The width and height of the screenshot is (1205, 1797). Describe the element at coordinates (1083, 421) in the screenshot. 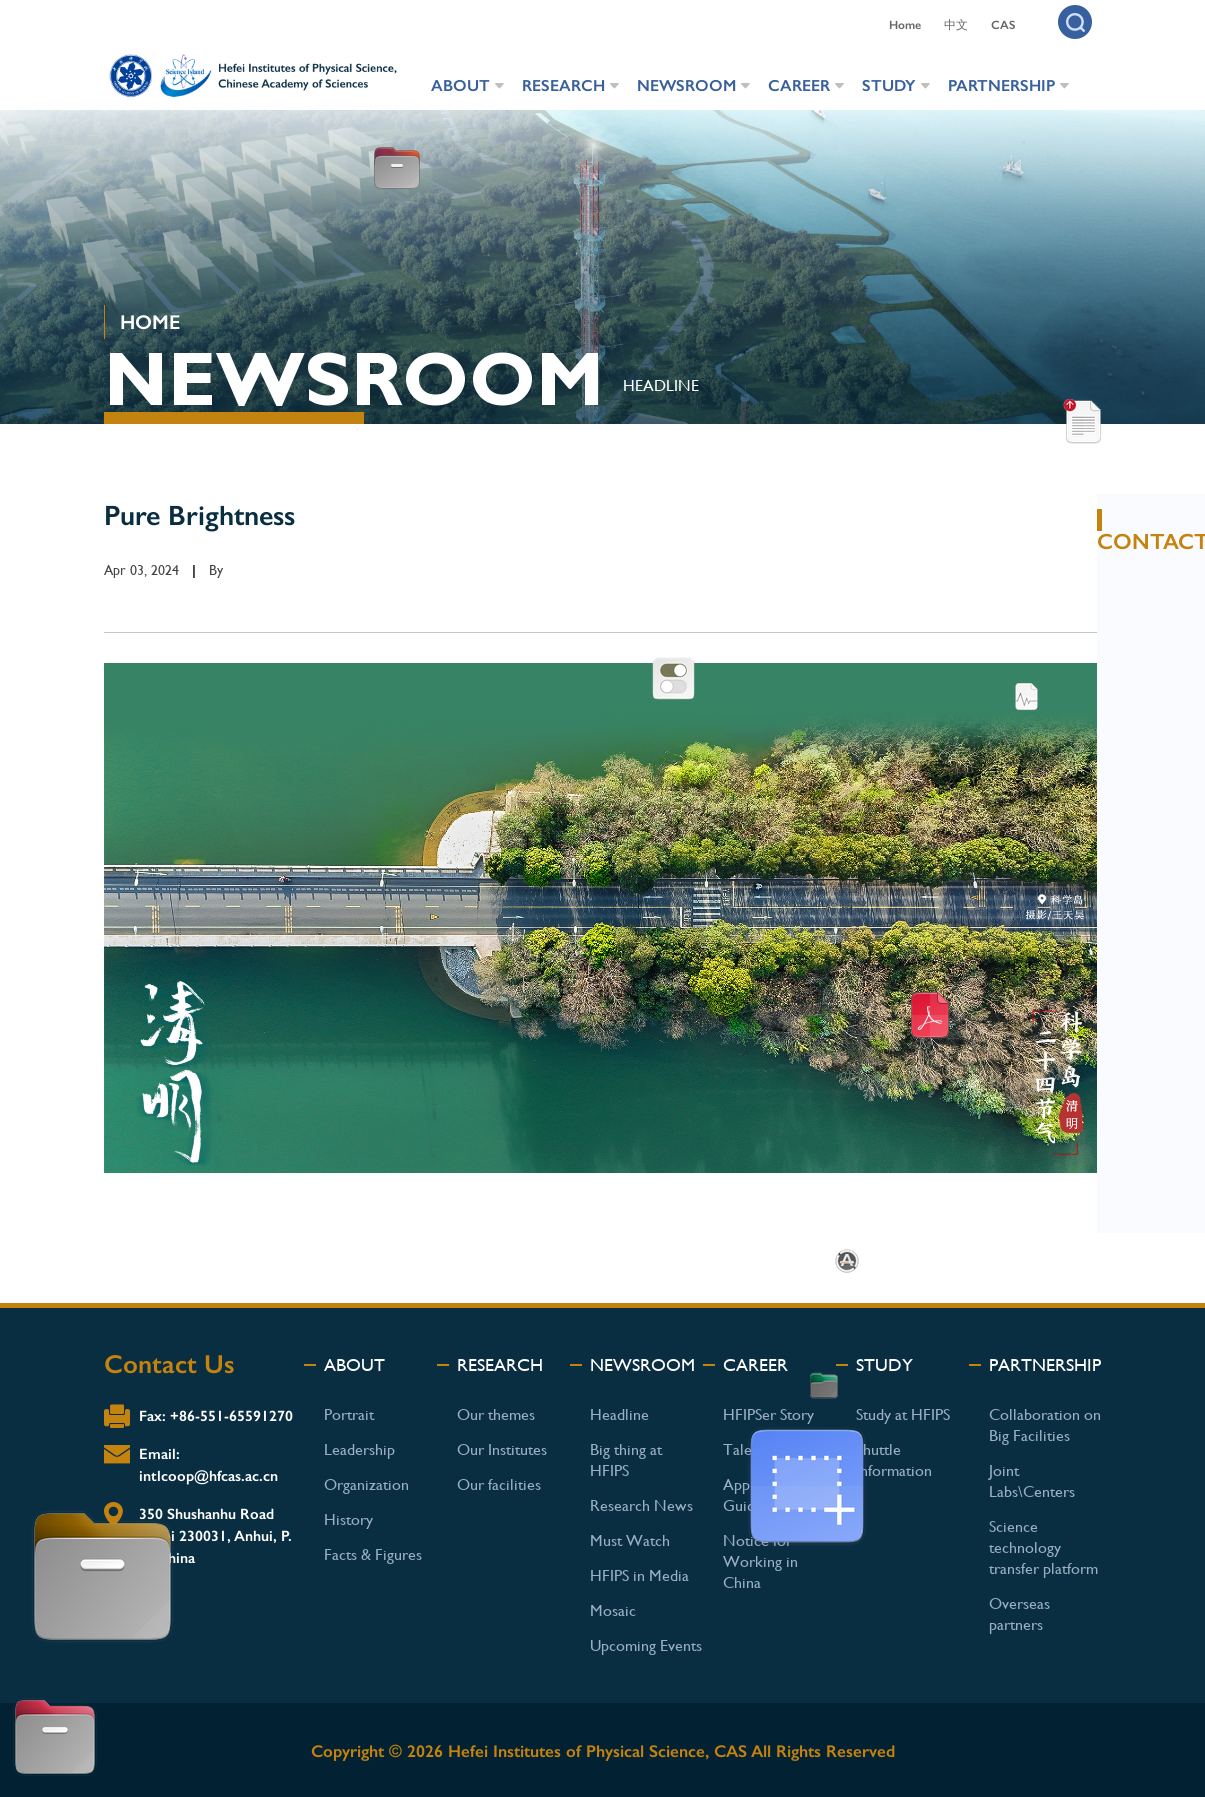

I see `send or share a document` at that location.